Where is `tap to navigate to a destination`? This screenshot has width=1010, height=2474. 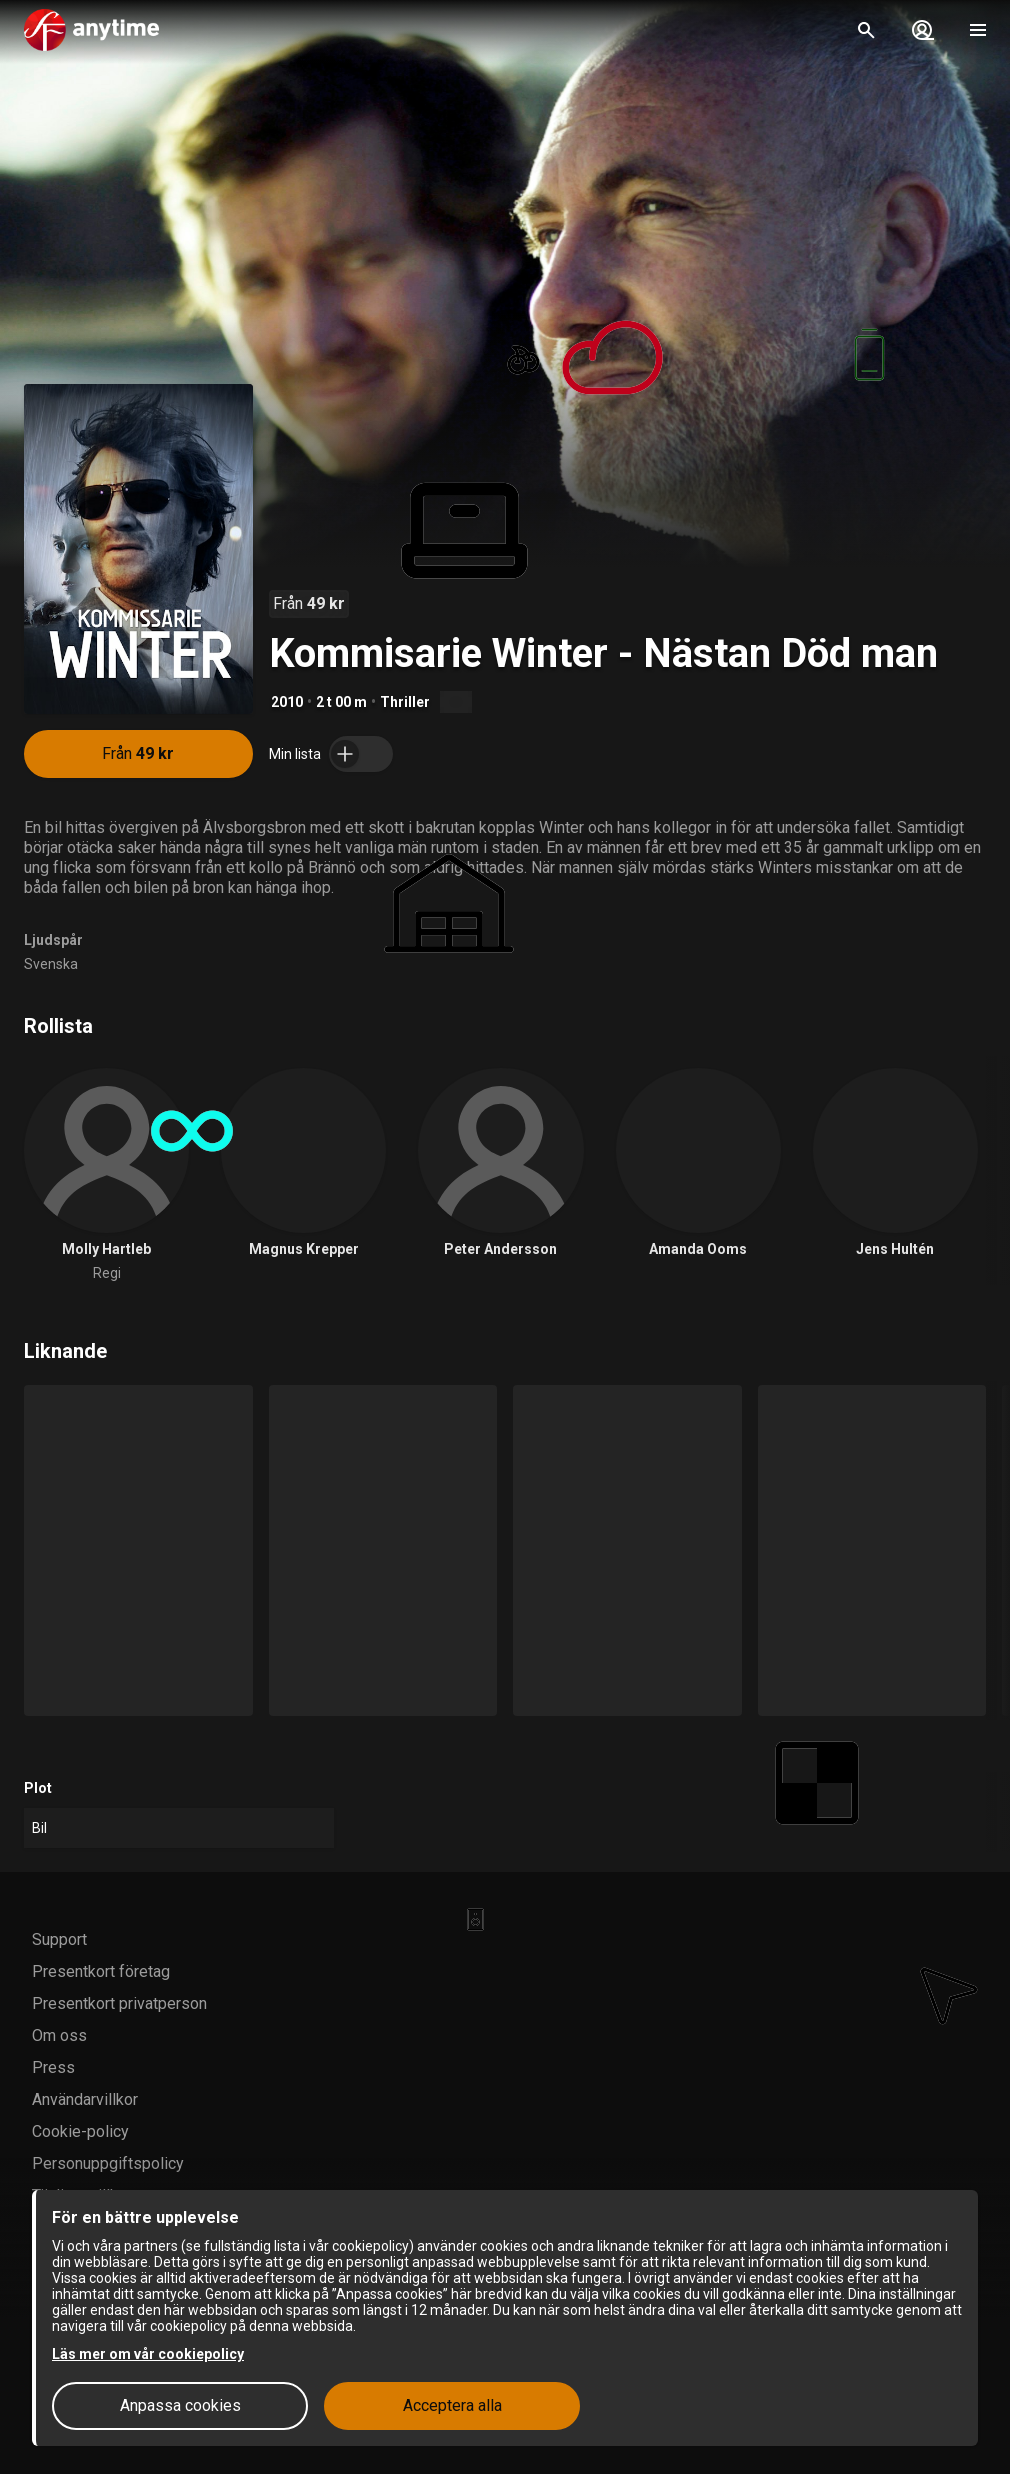 tap to navigate to a destination is located at coordinates (944, 1991).